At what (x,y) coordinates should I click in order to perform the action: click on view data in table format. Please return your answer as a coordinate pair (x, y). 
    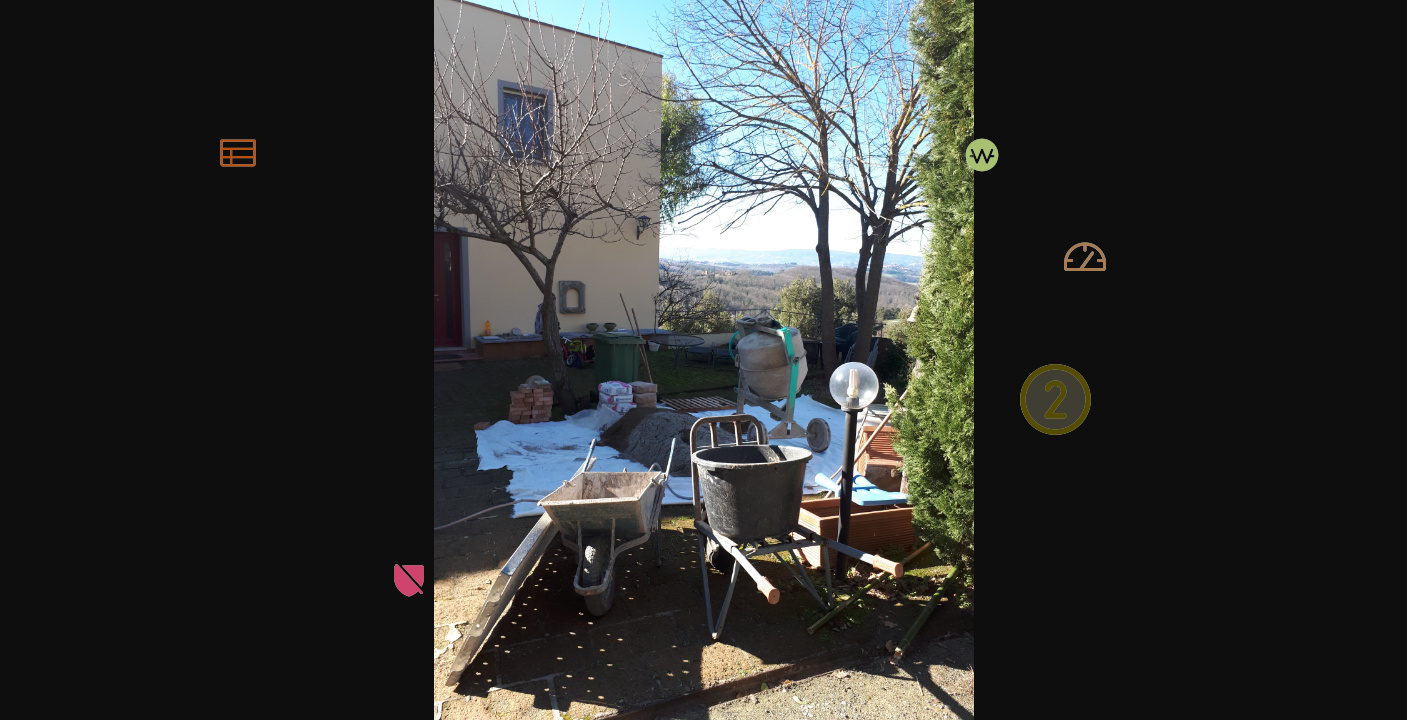
    Looking at the image, I should click on (238, 153).